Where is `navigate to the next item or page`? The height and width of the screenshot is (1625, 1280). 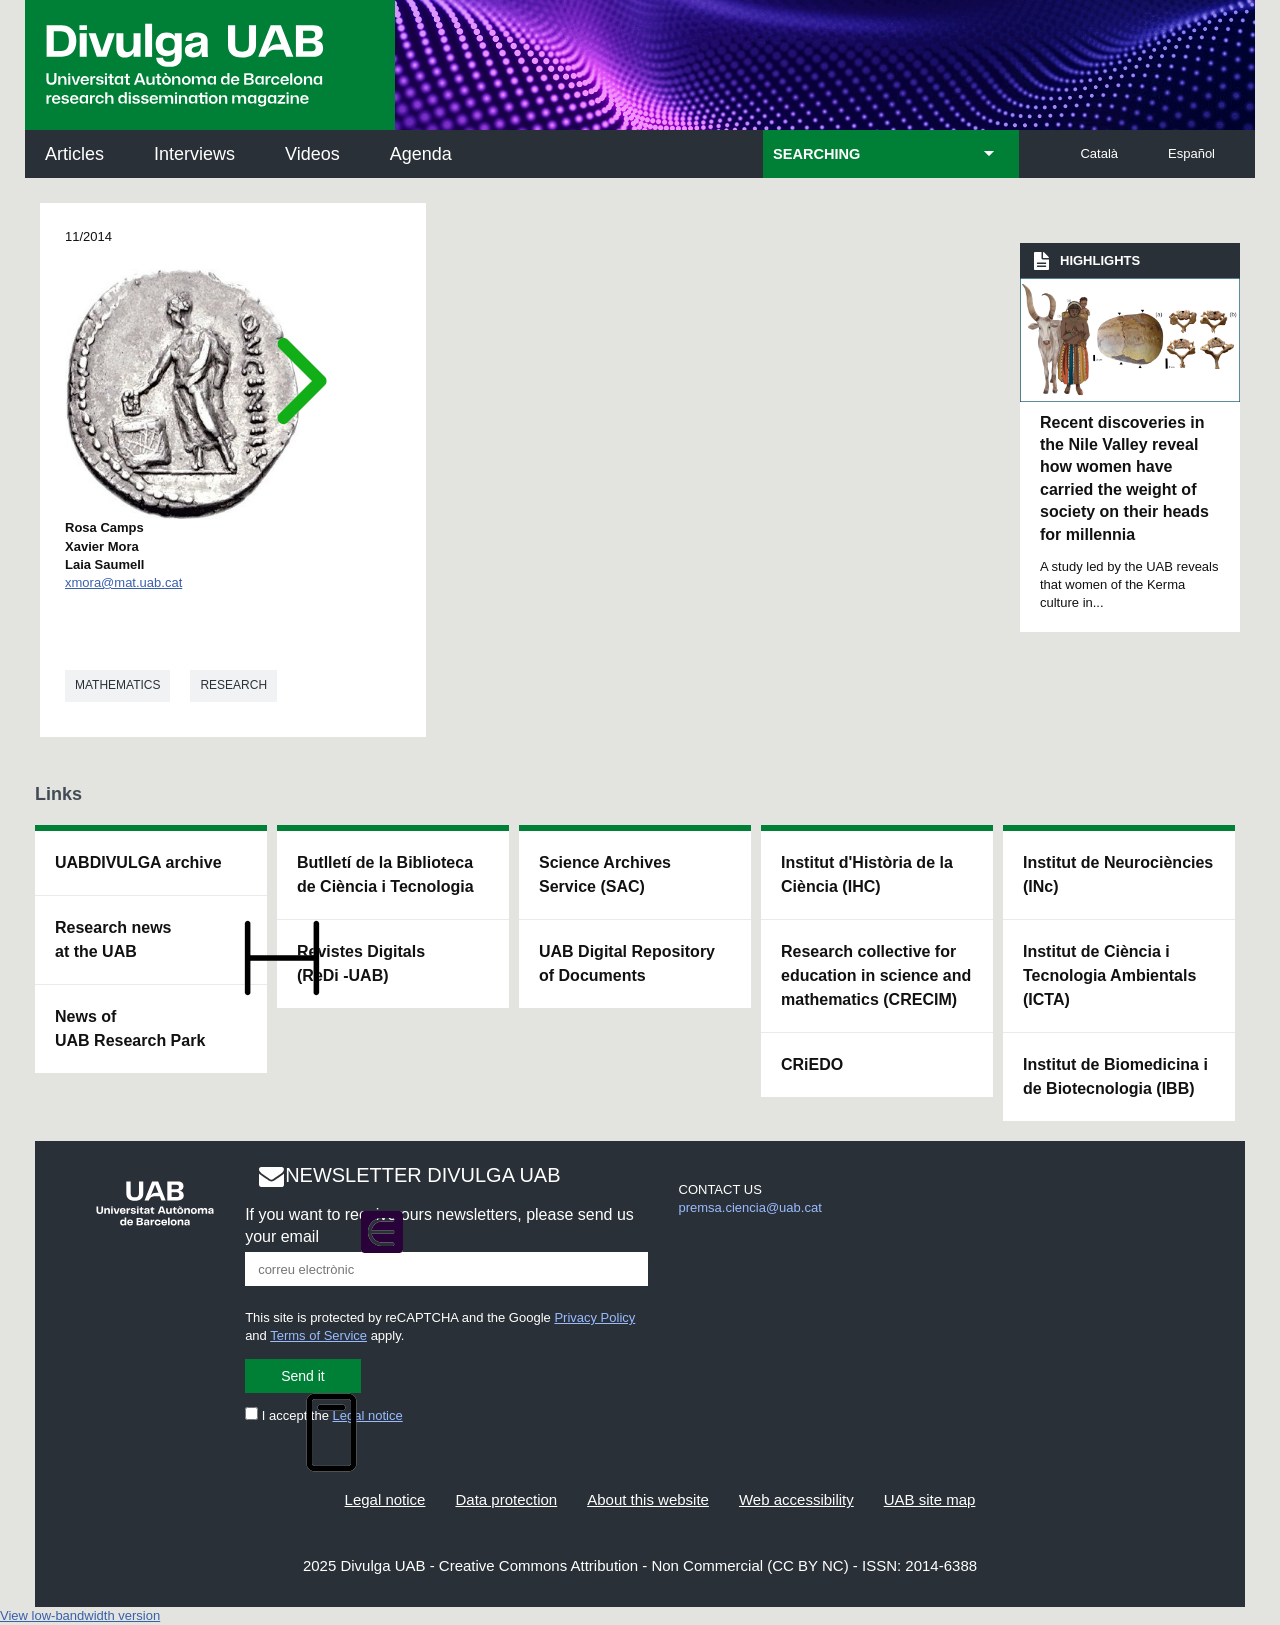
navigate to the next item or page is located at coordinates (302, 381).